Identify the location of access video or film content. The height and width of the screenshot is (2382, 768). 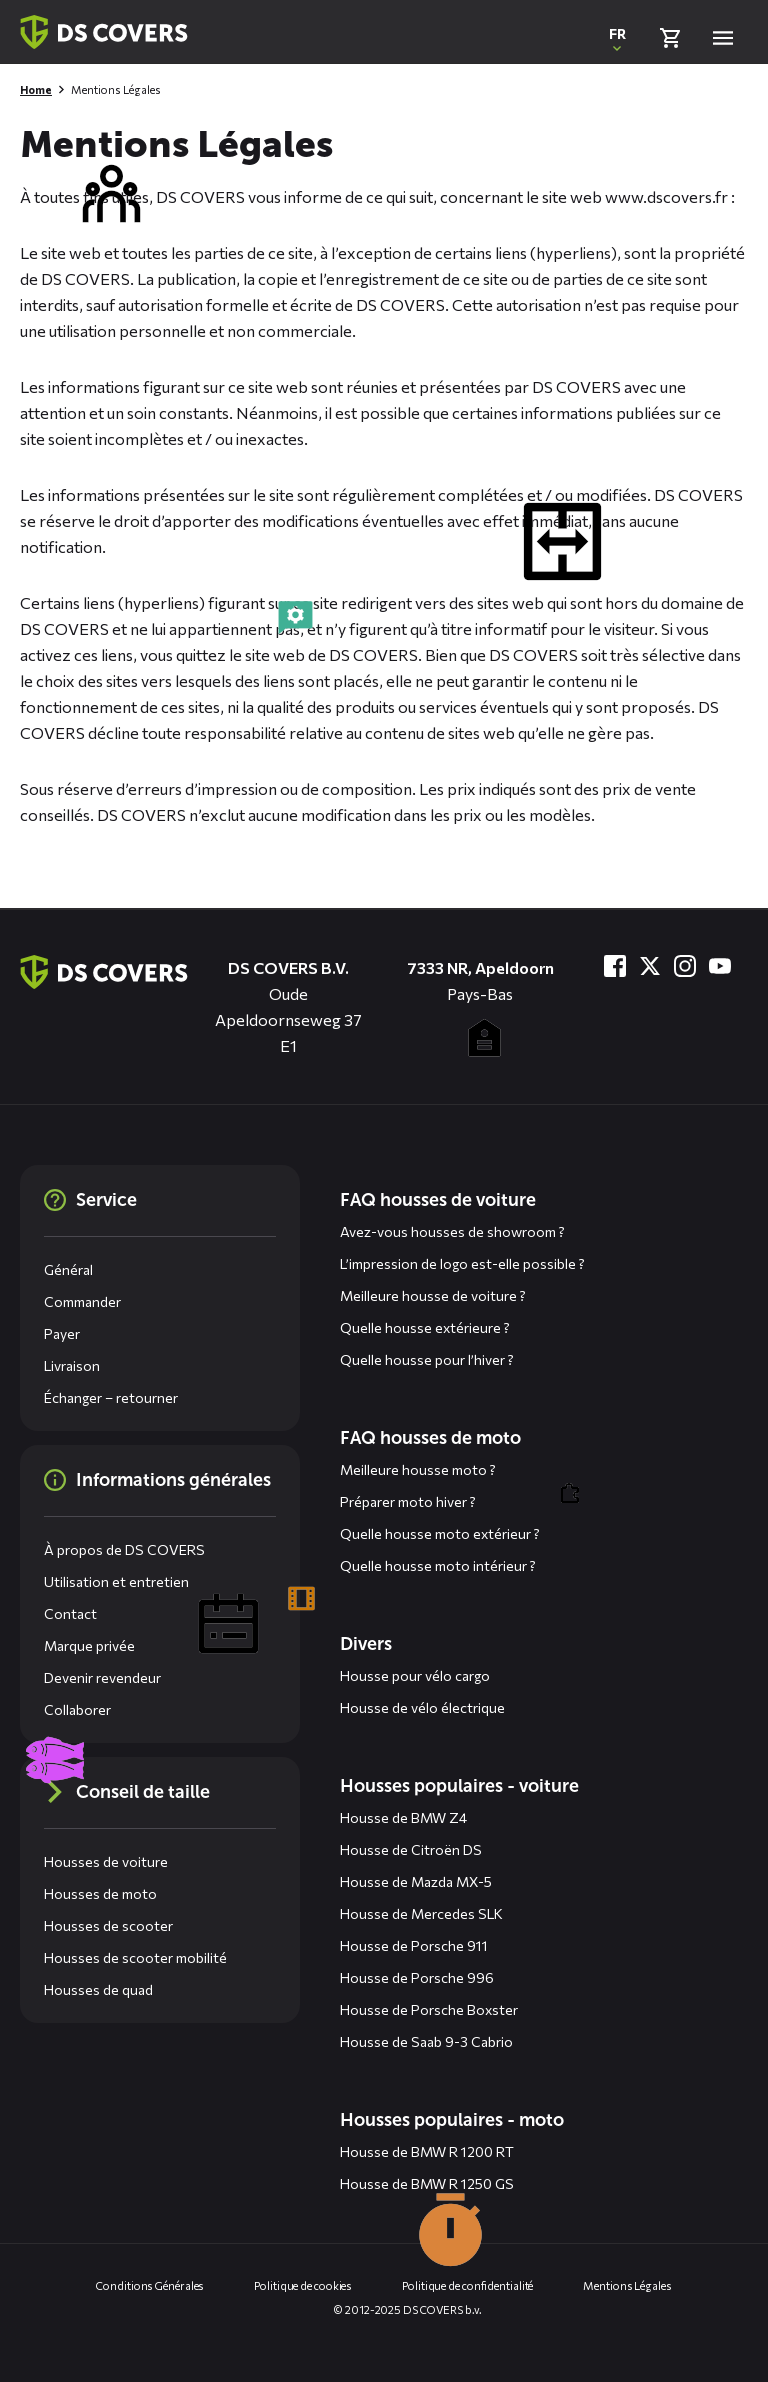
(301, 1598).